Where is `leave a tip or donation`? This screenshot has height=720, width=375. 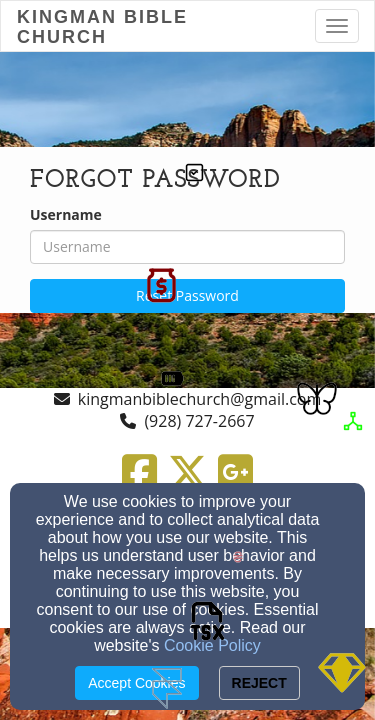 leave a tip or donation is located at coordinates (161, 284).